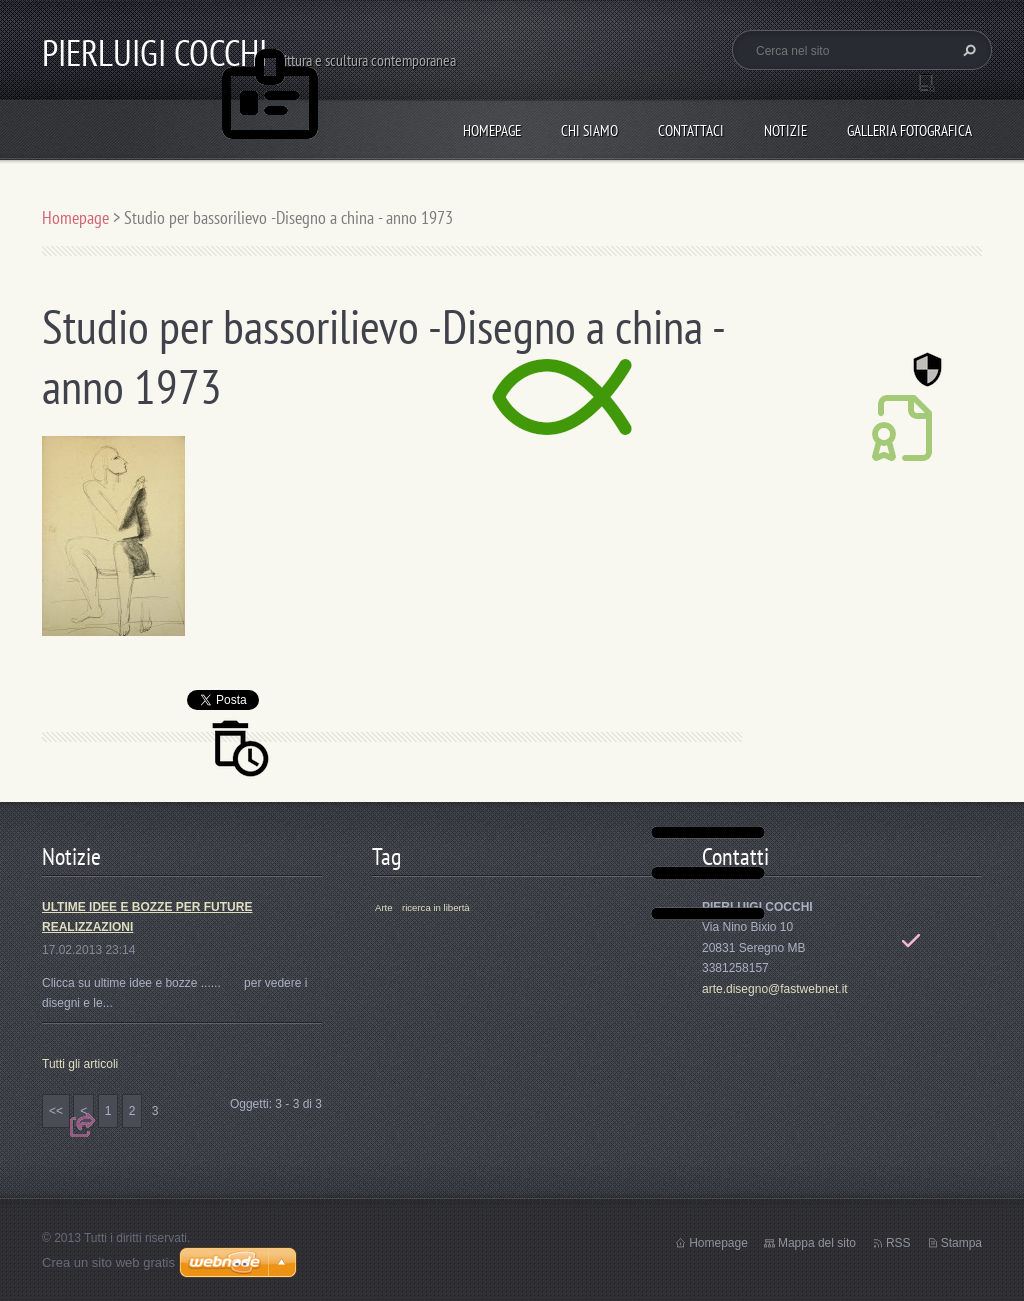 The image size is (1024, 1301). I want to click on enable auto-delete for items after a set time, so click(240, 748).